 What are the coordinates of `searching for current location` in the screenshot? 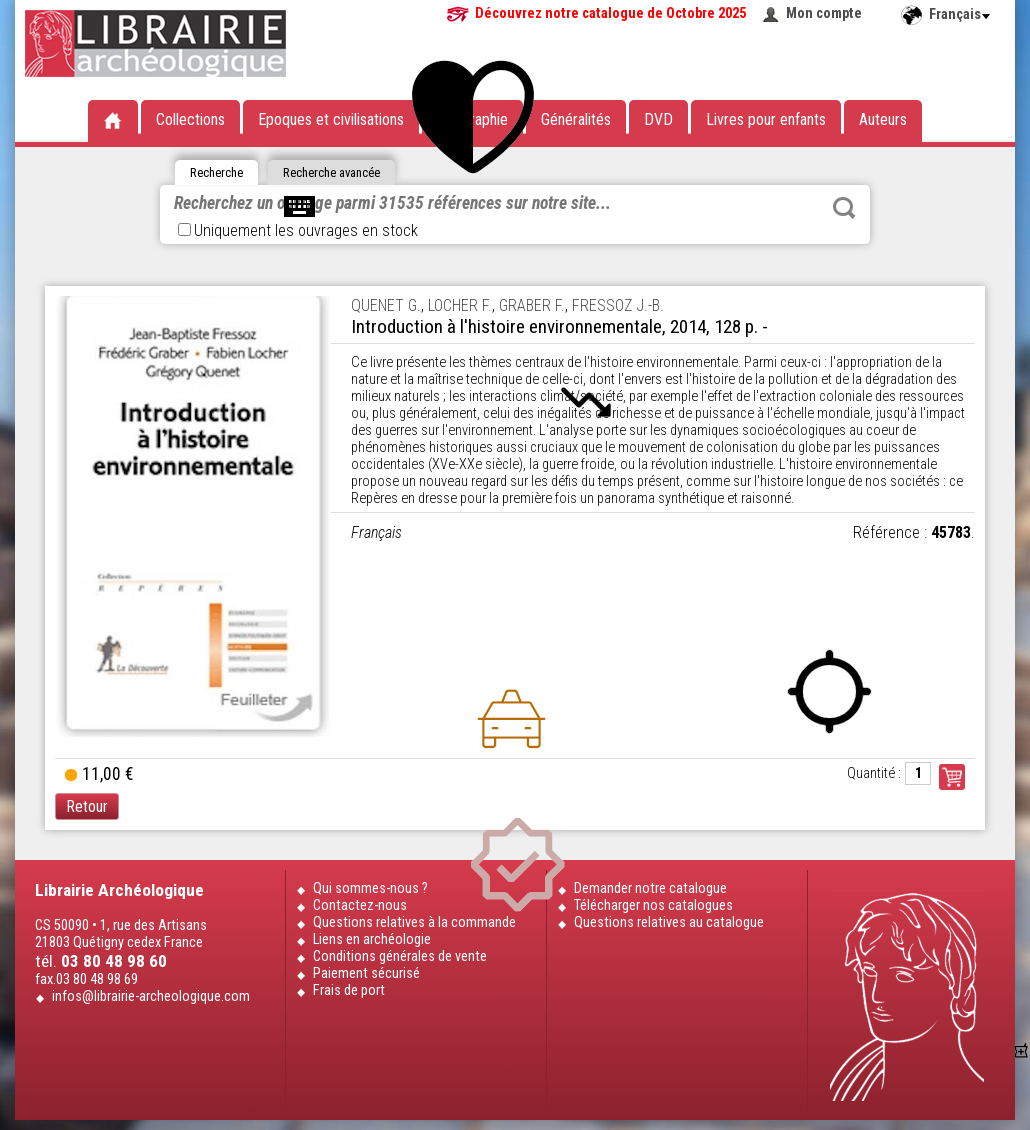 It's located at (829, 691).